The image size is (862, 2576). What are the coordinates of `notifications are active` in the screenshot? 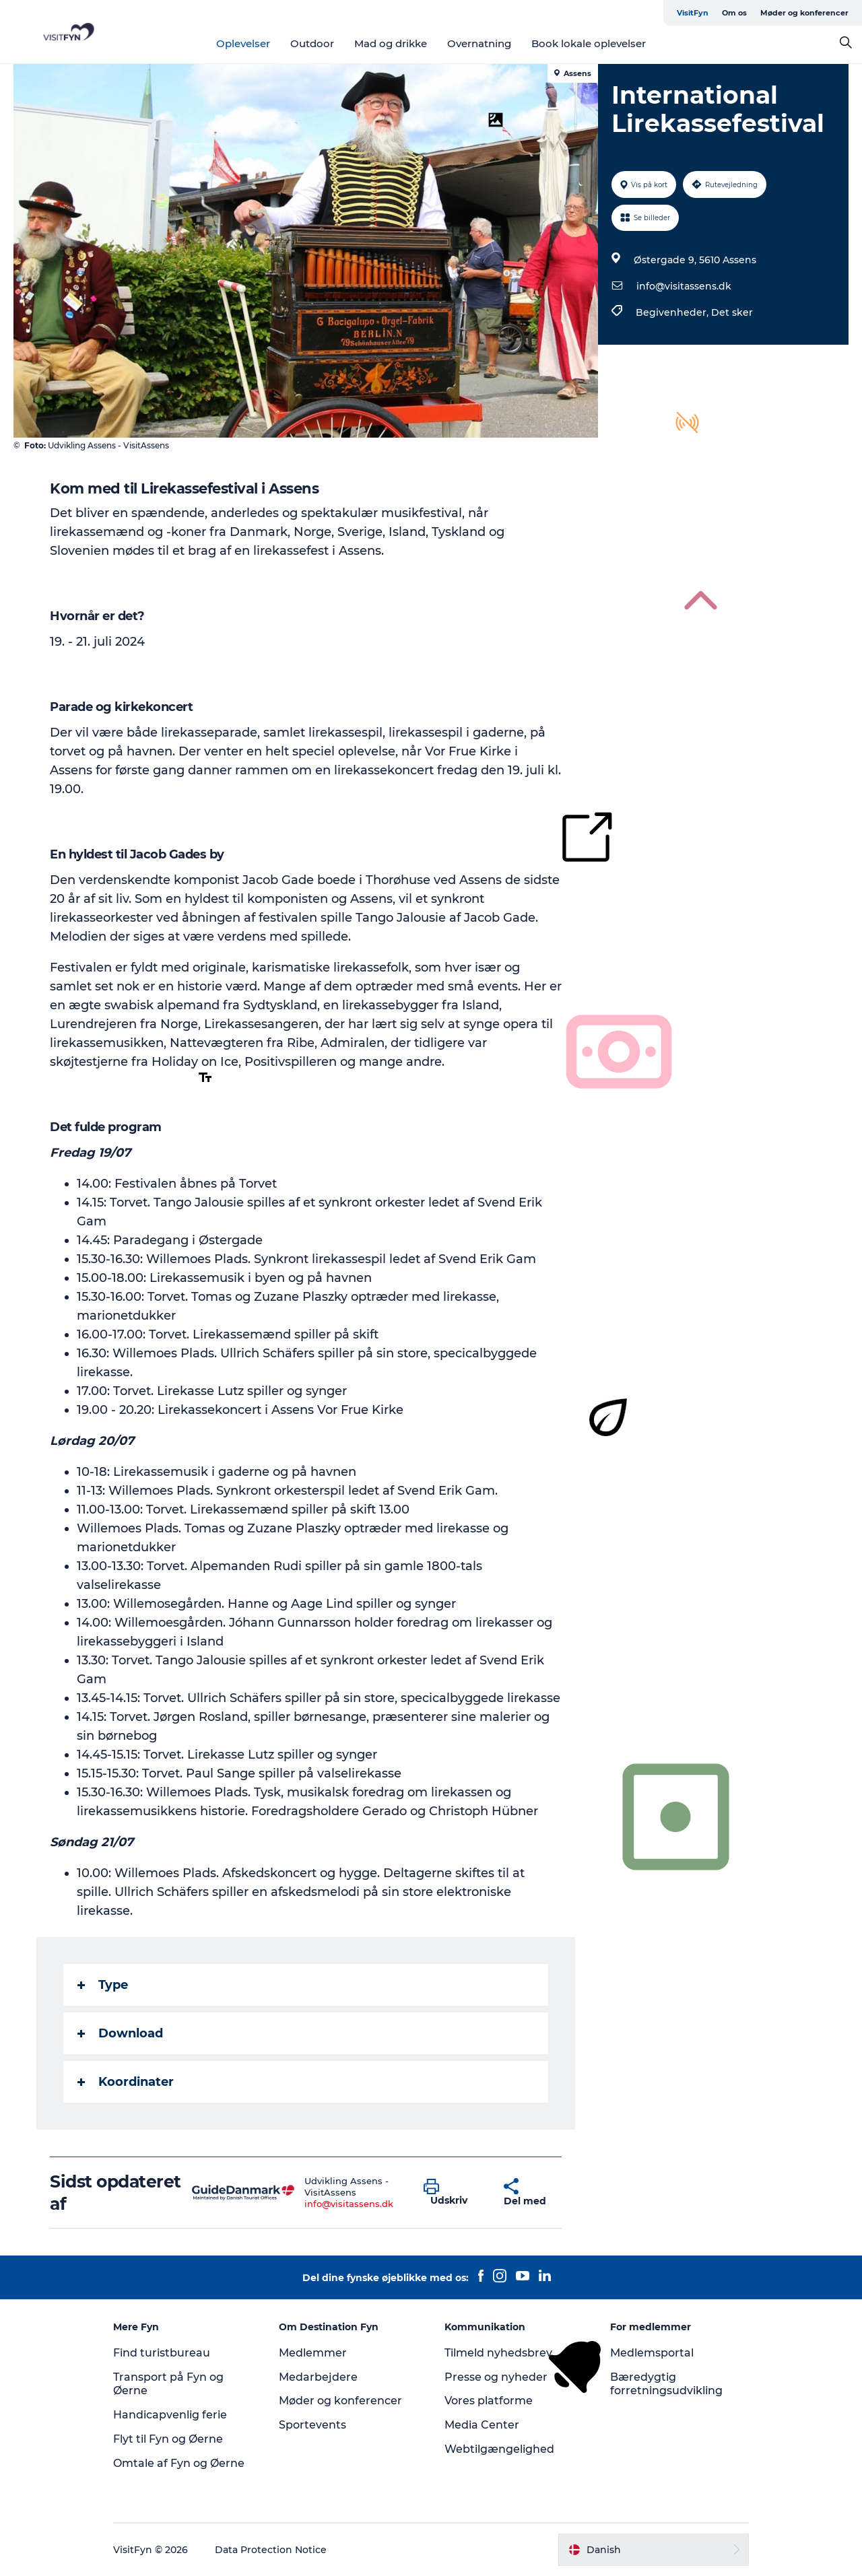 It's located at (575, 2367).